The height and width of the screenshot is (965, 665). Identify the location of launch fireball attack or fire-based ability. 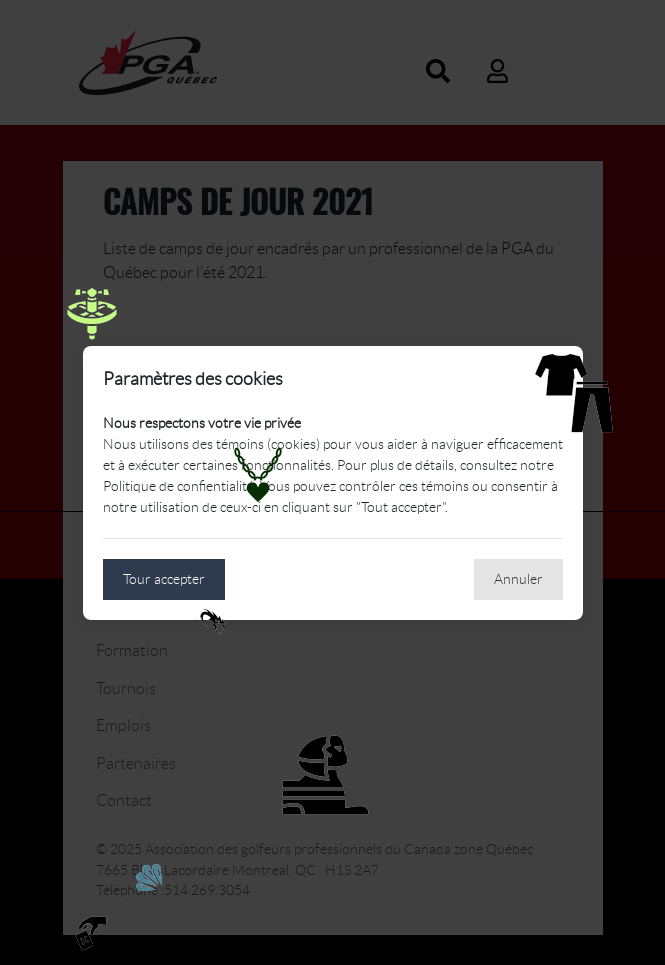
(212, 621).